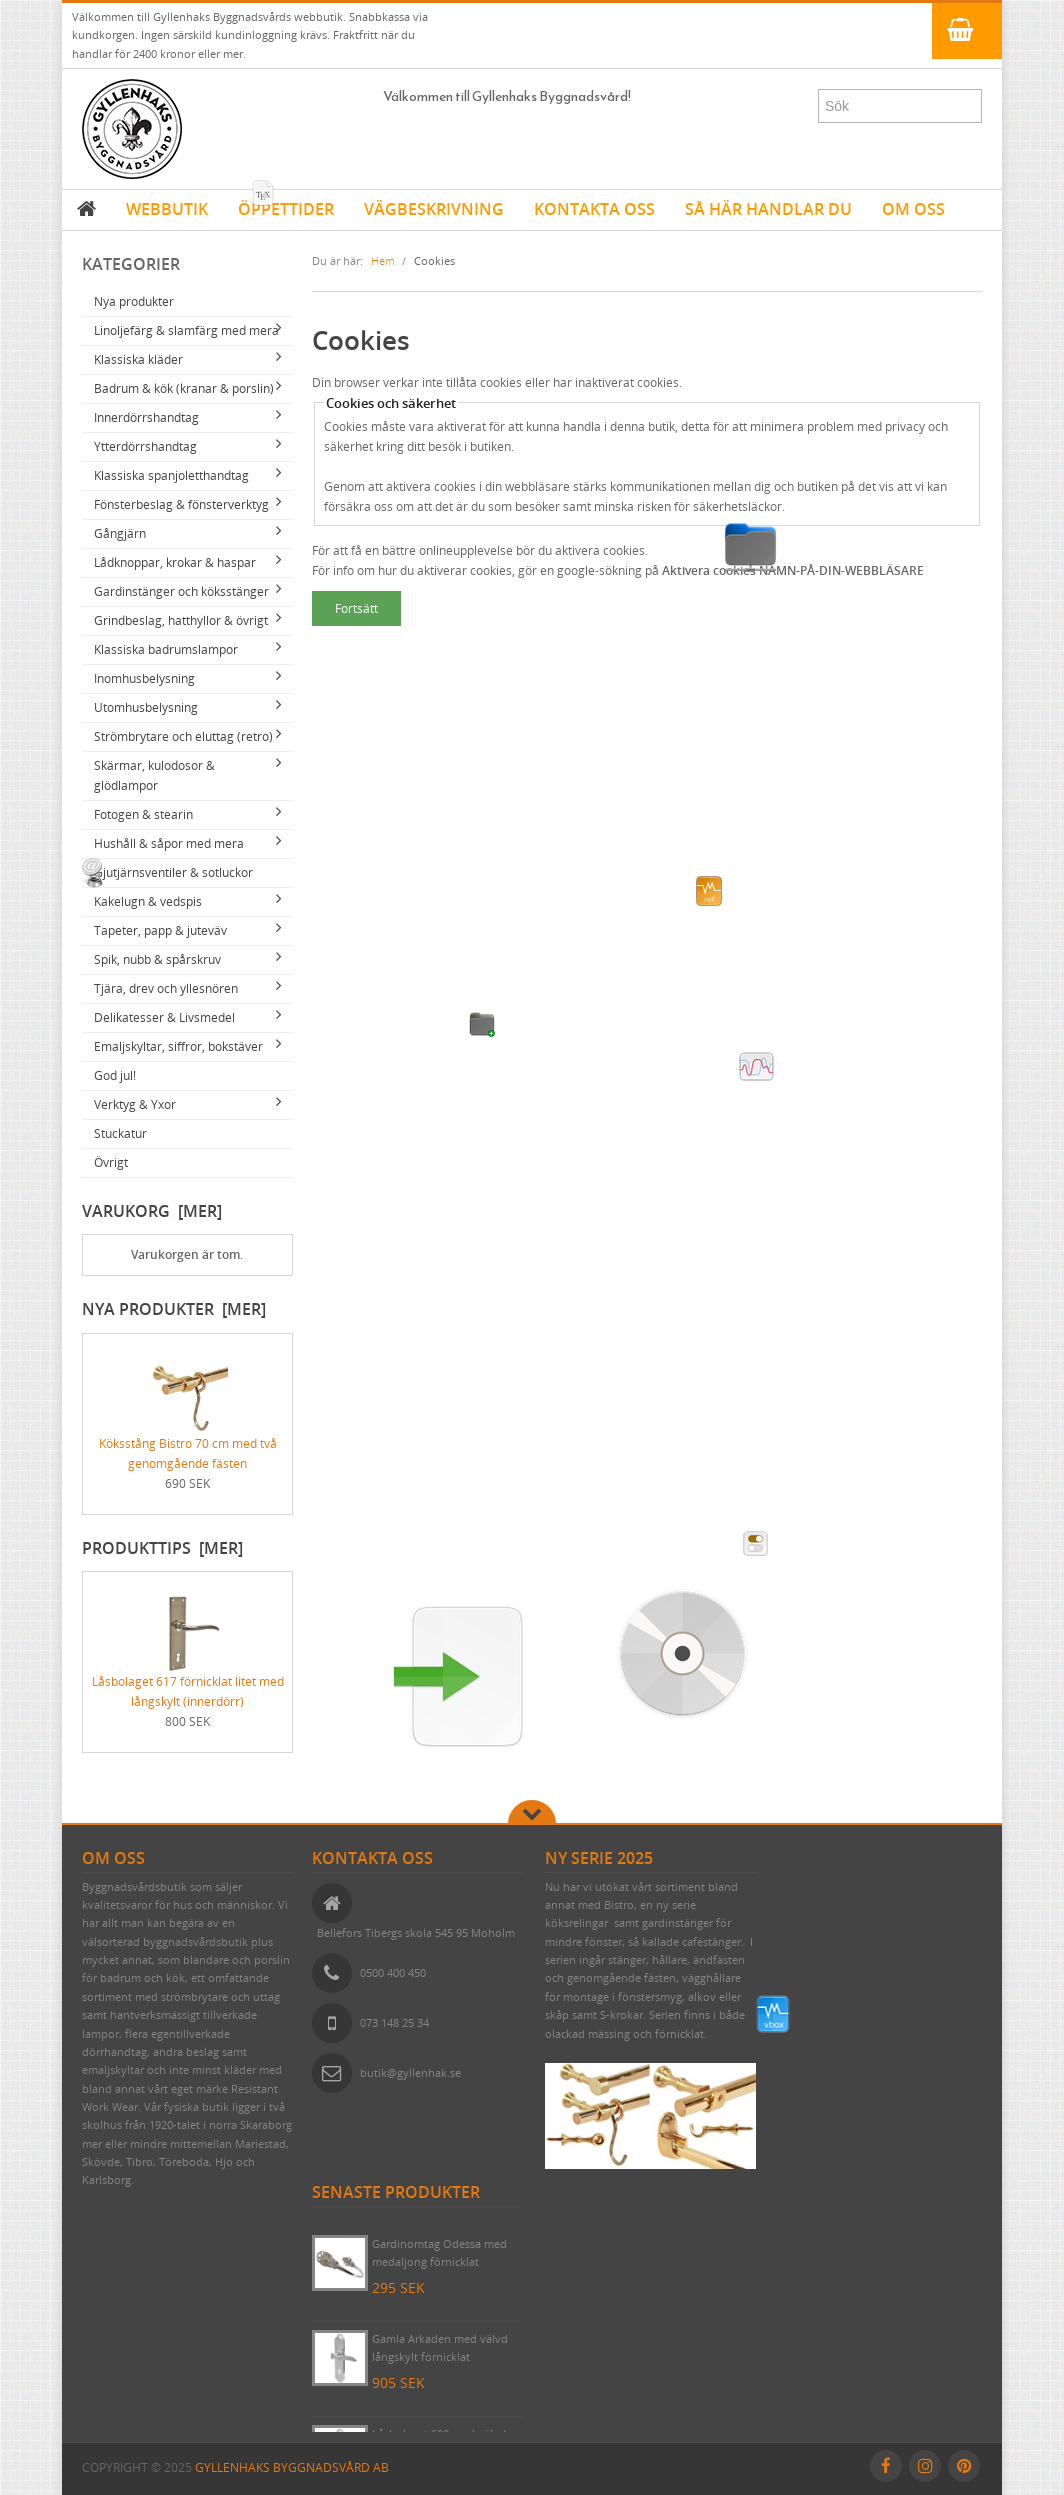  What do you see at coordinates (755, 1543) in the screenshot?
I see `open system settings or preferences` at bounding box center [755, 1543].